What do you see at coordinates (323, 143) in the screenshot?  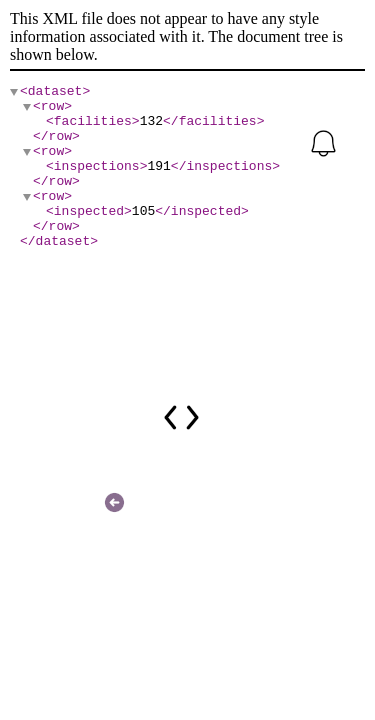 I see `view notifications` at bounding box center [323, 143].